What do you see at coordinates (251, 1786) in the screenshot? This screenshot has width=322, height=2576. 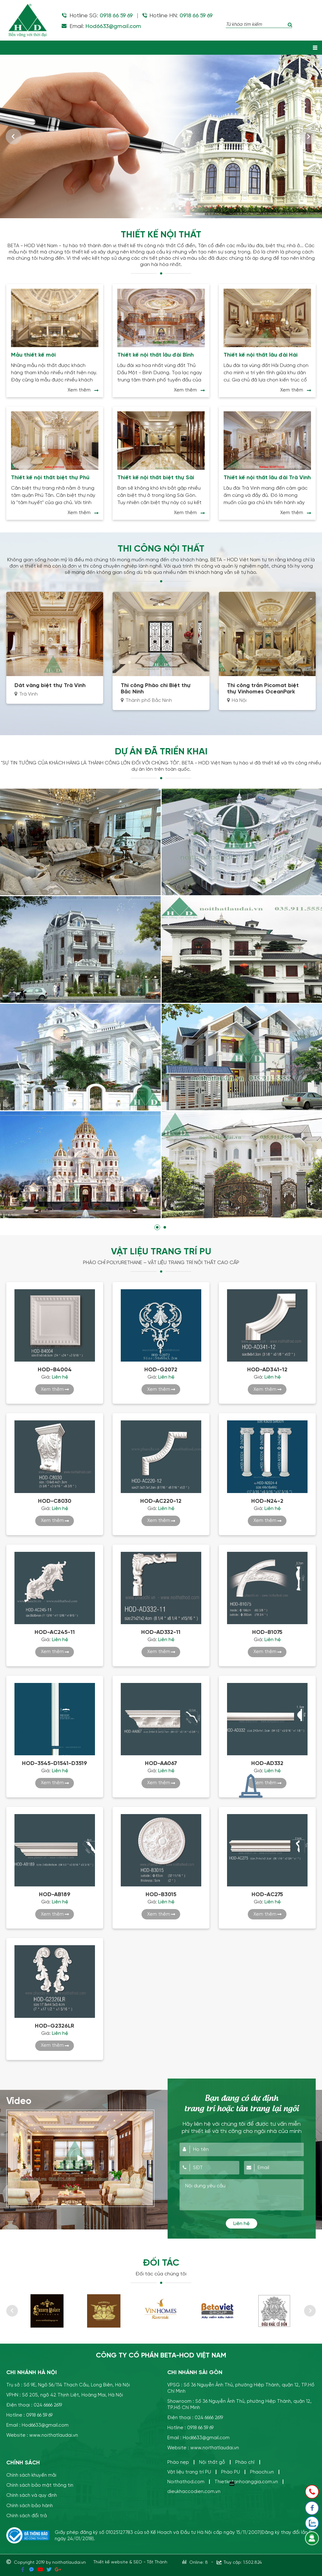 I see `view monuments or landmarks nearby` at bounding box center [251, 1786].